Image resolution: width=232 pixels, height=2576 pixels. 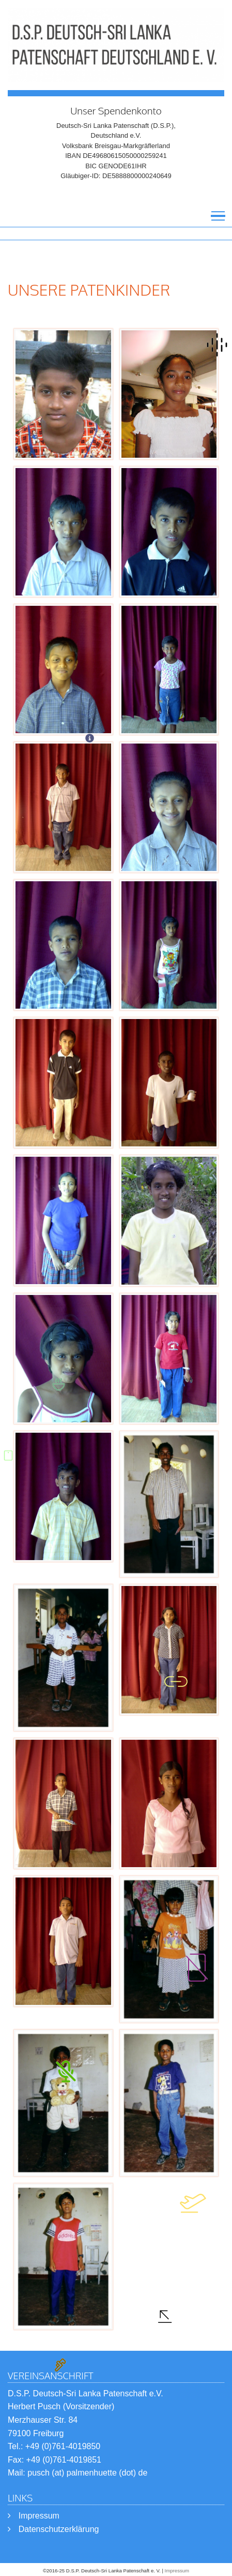 What do you see at coordinates (58, 1384) in the screenshot?
I see `view food or meal options` at bounding box center [58, 1384].